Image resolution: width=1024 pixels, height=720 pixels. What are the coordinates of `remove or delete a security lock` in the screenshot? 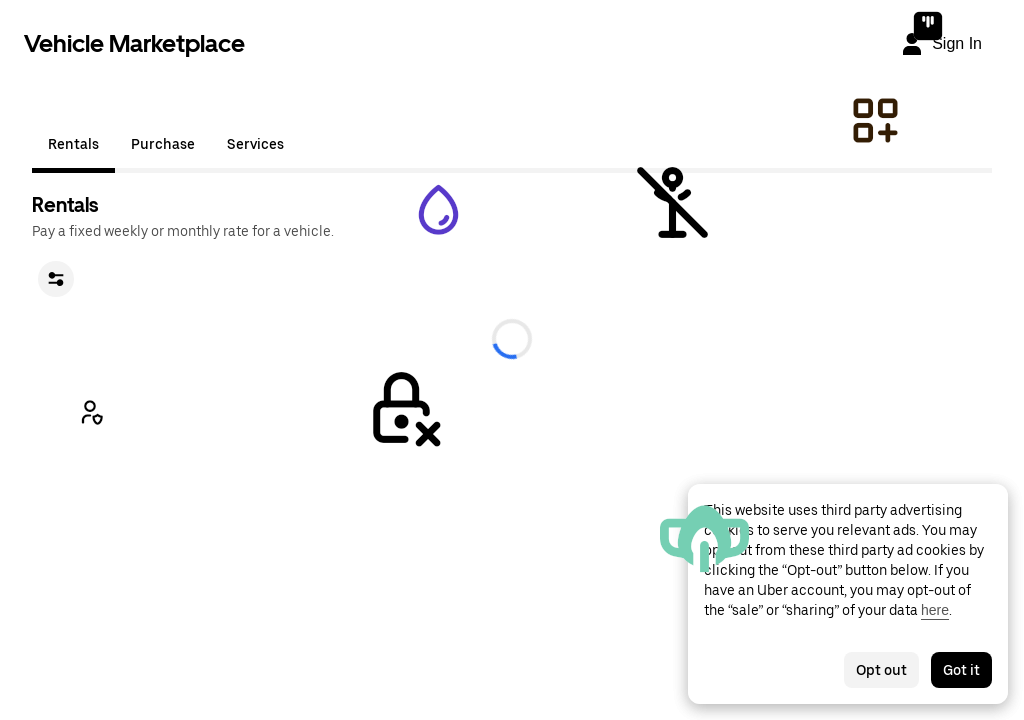 It's located at (401, 407).